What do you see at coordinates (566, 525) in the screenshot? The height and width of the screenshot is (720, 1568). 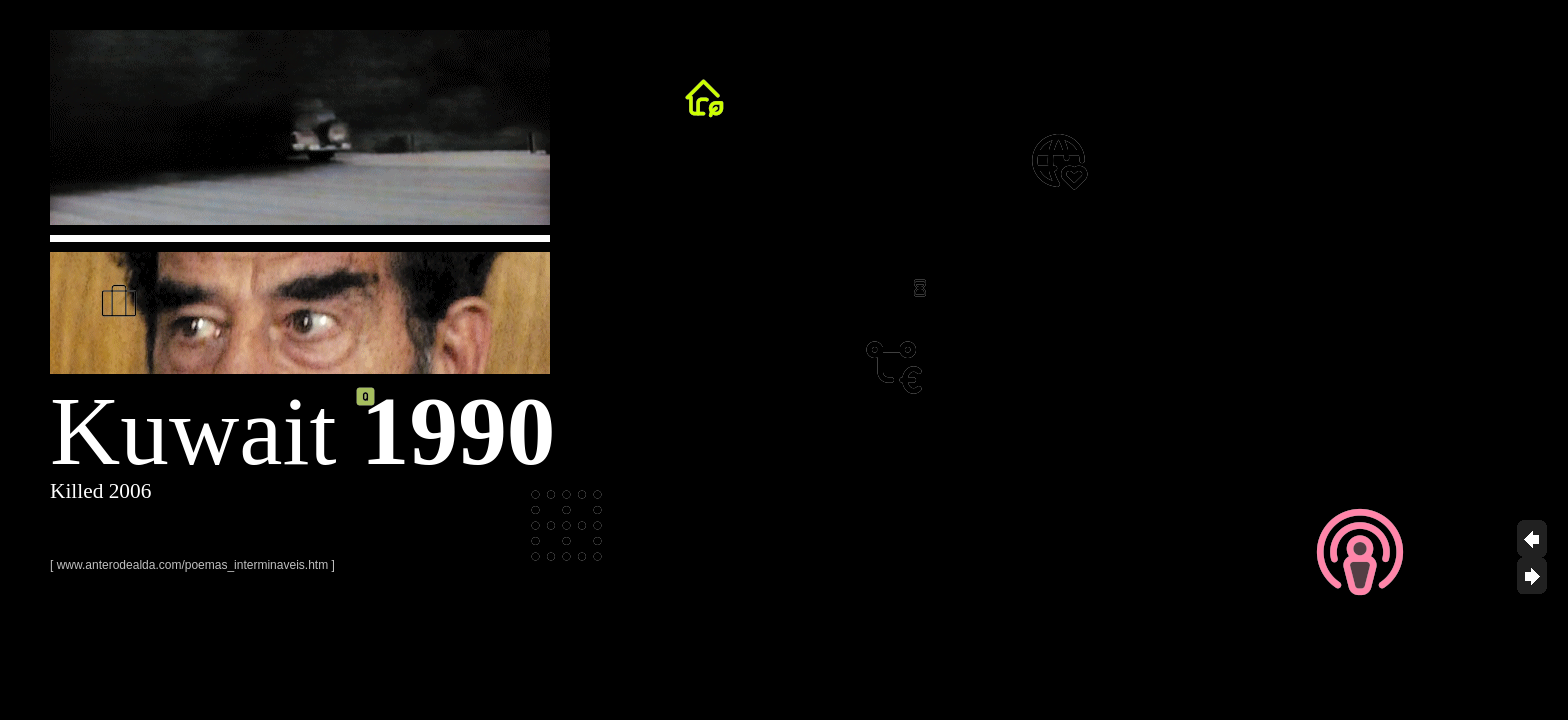 I see `remove all borders from selected element` at bounding box center [566, 525].